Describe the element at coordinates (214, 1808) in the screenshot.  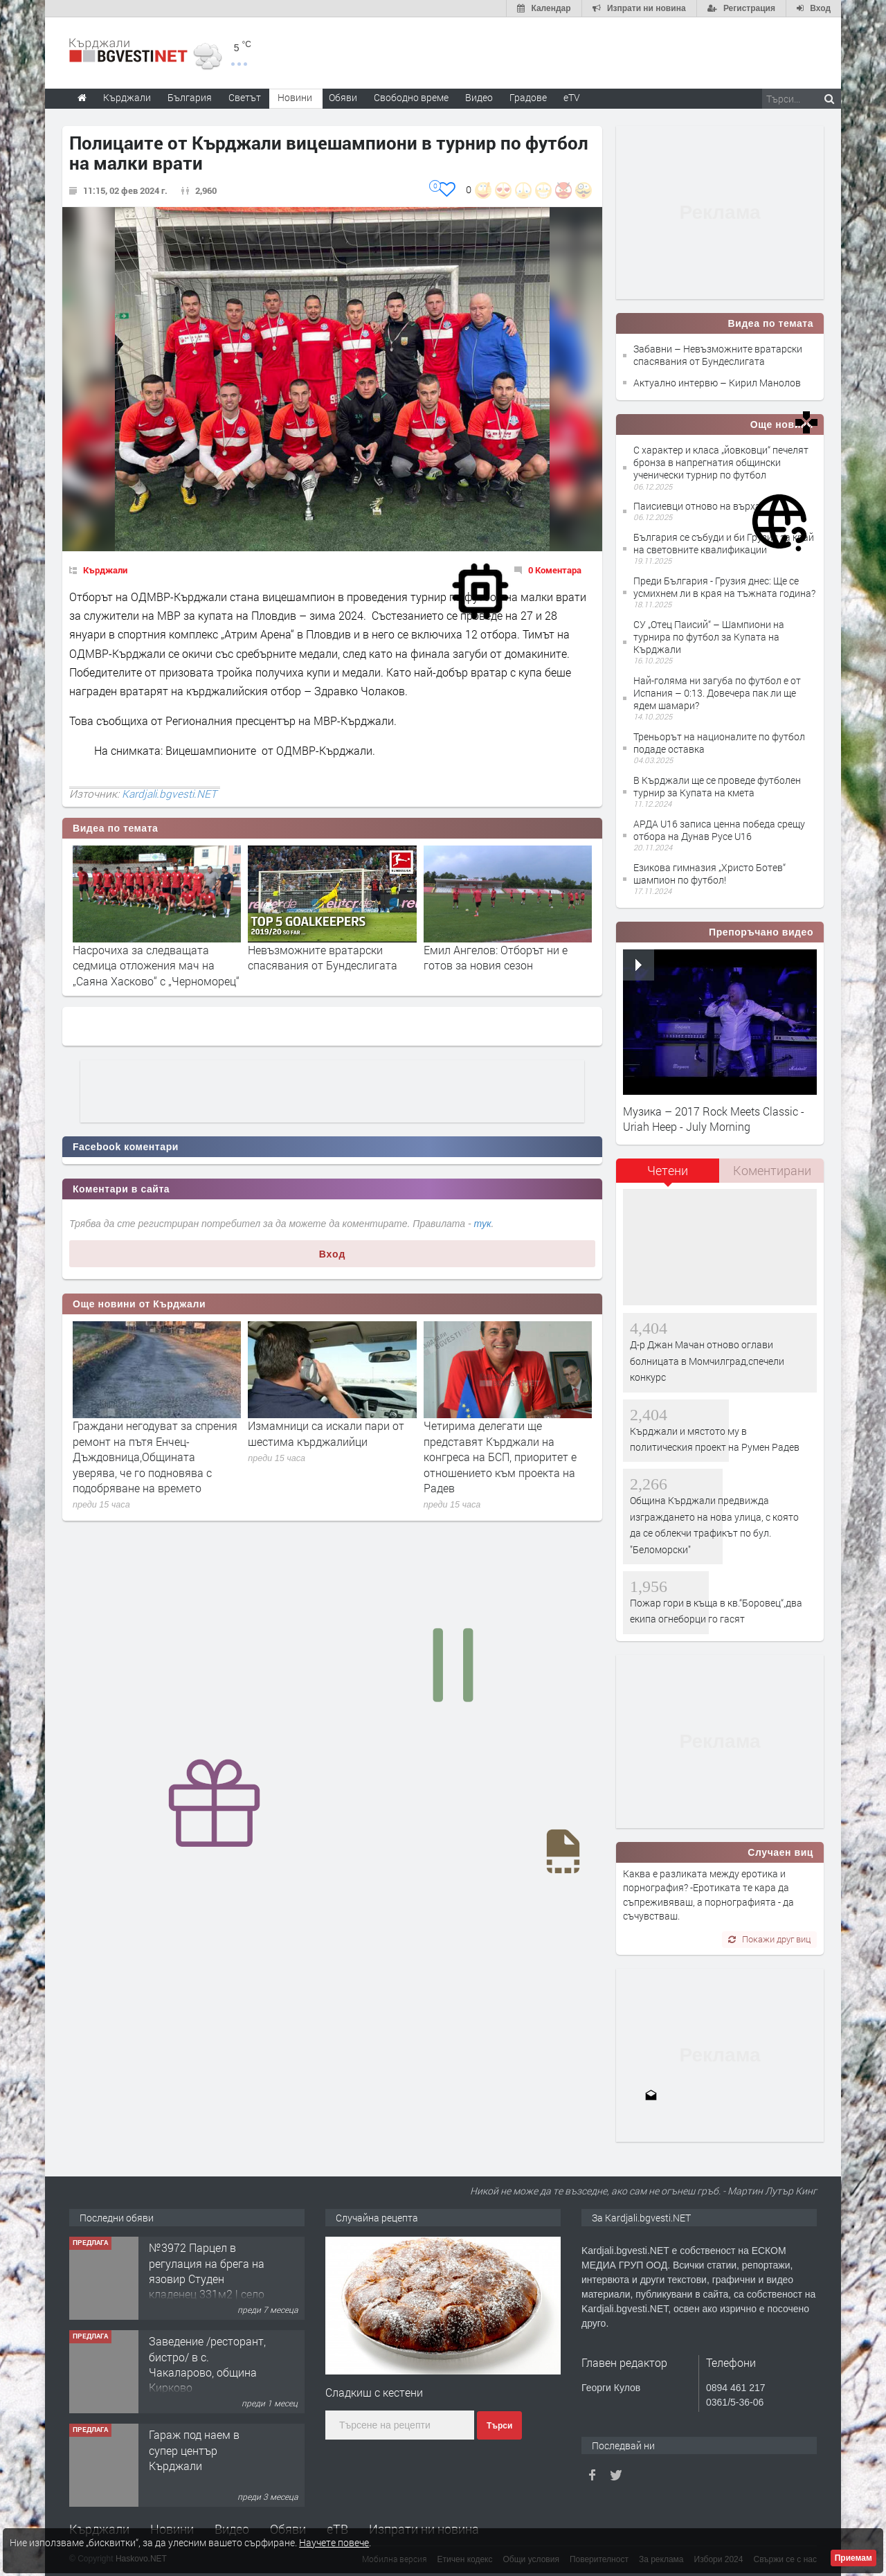
I see `view or redeem a gift` at that location.